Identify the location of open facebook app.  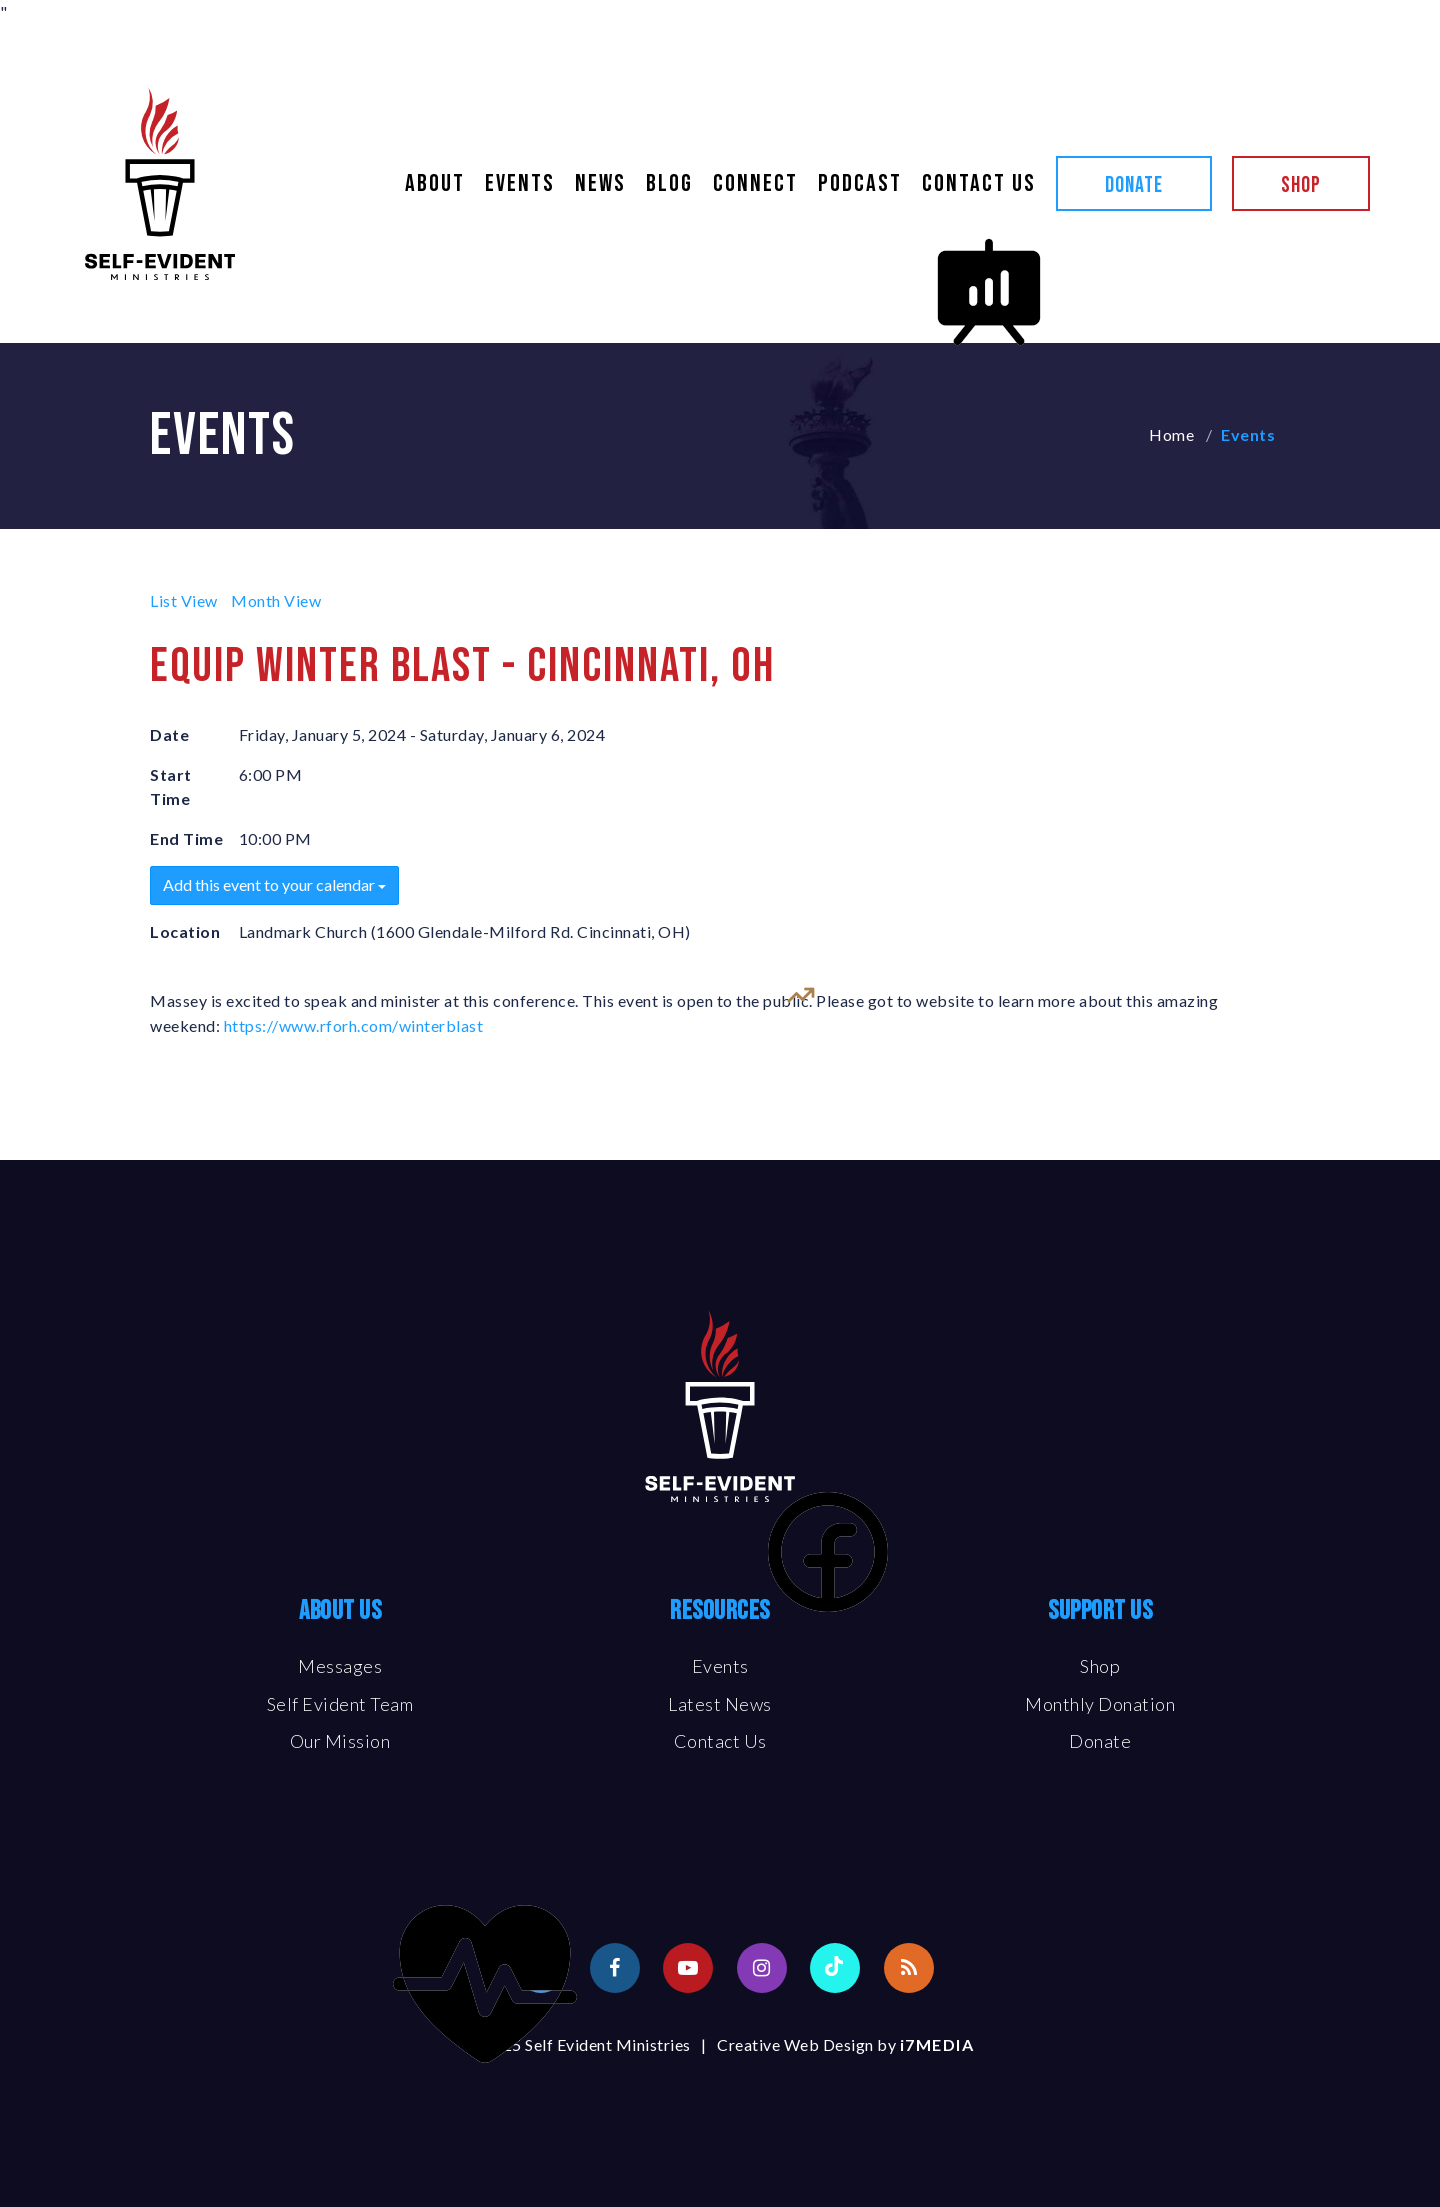
(828, 1552).